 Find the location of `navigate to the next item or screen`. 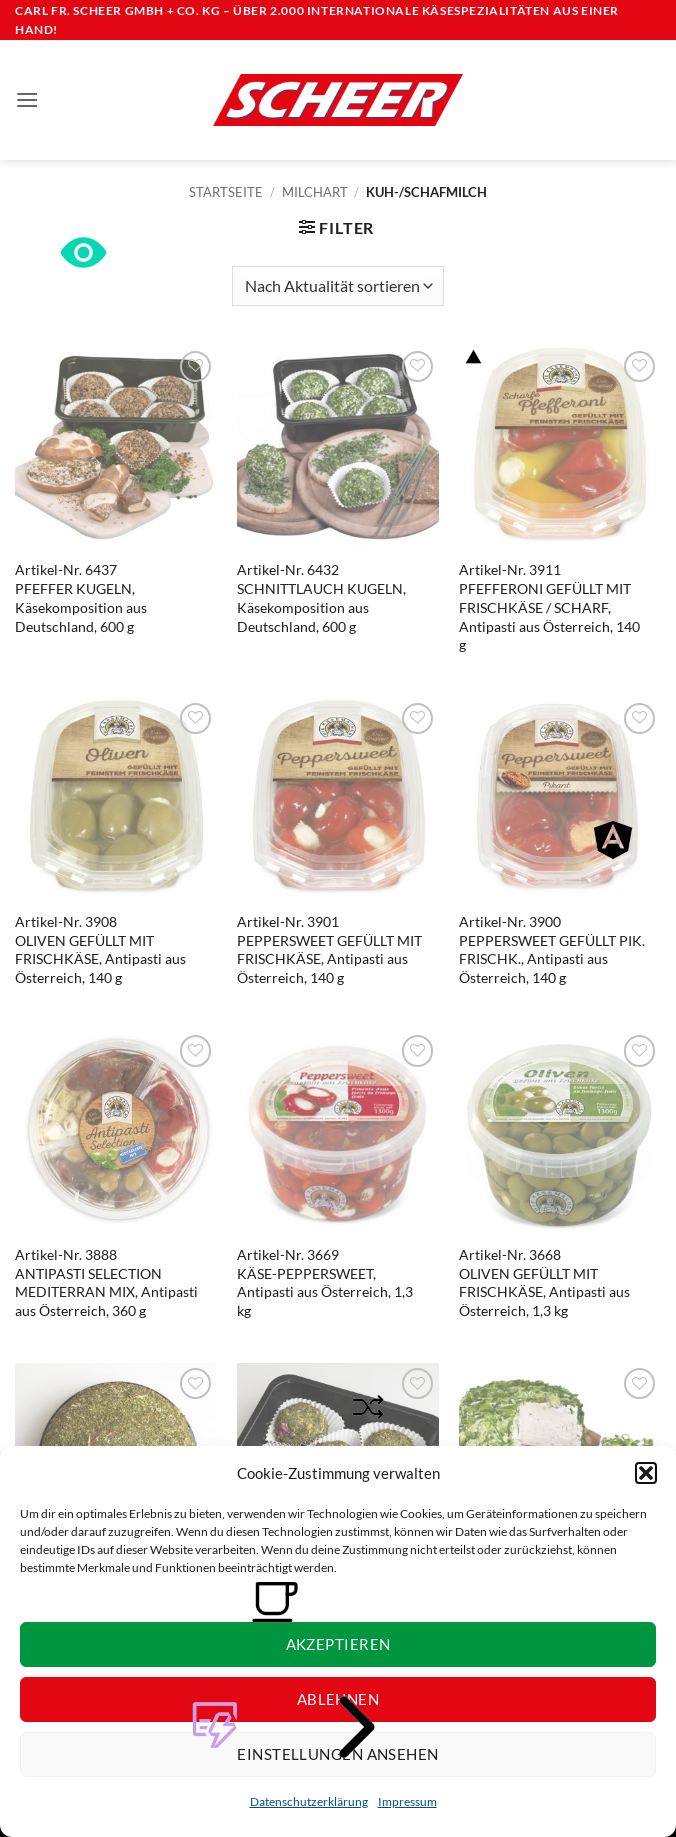

navigate to the next item or screen is located at coordinates (357, 1727).